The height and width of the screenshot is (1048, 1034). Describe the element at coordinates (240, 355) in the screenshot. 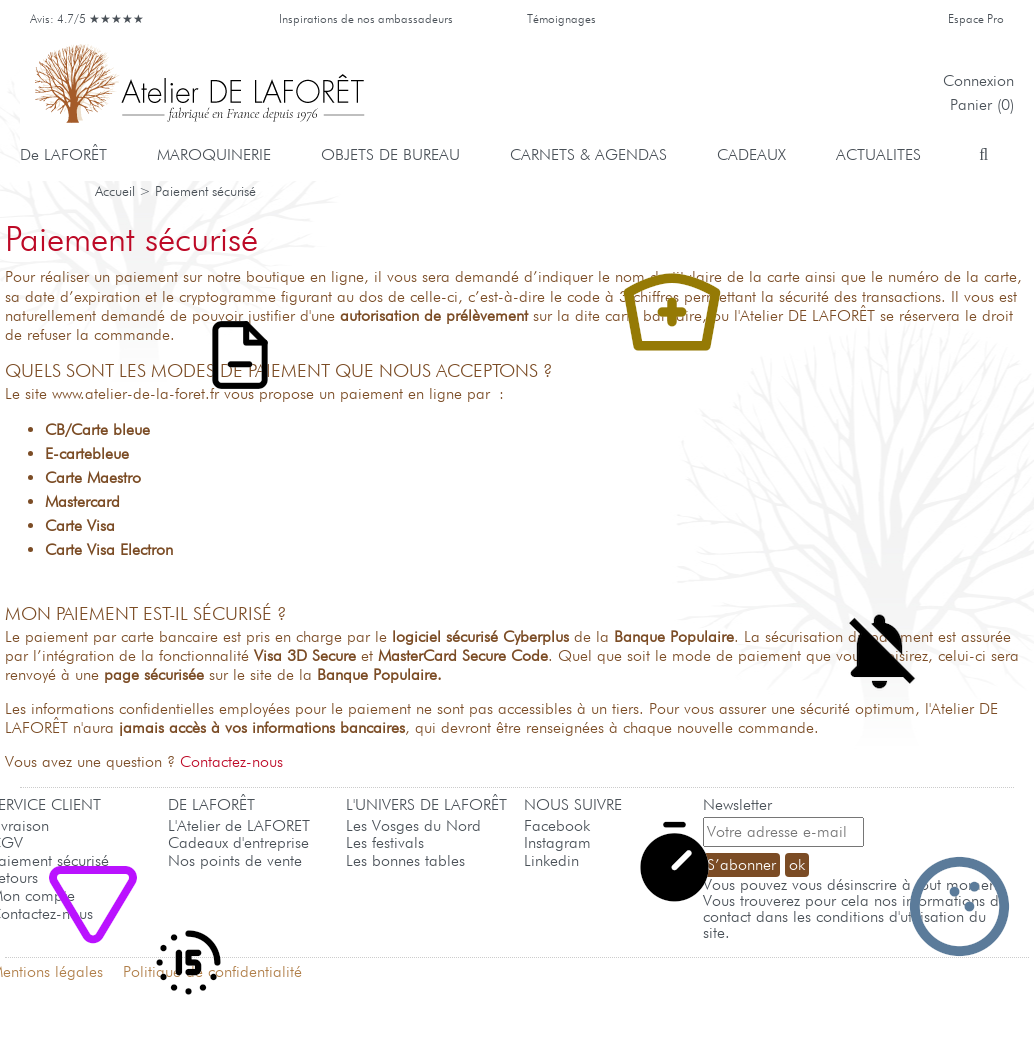

I see `remove content from a file` at that location.